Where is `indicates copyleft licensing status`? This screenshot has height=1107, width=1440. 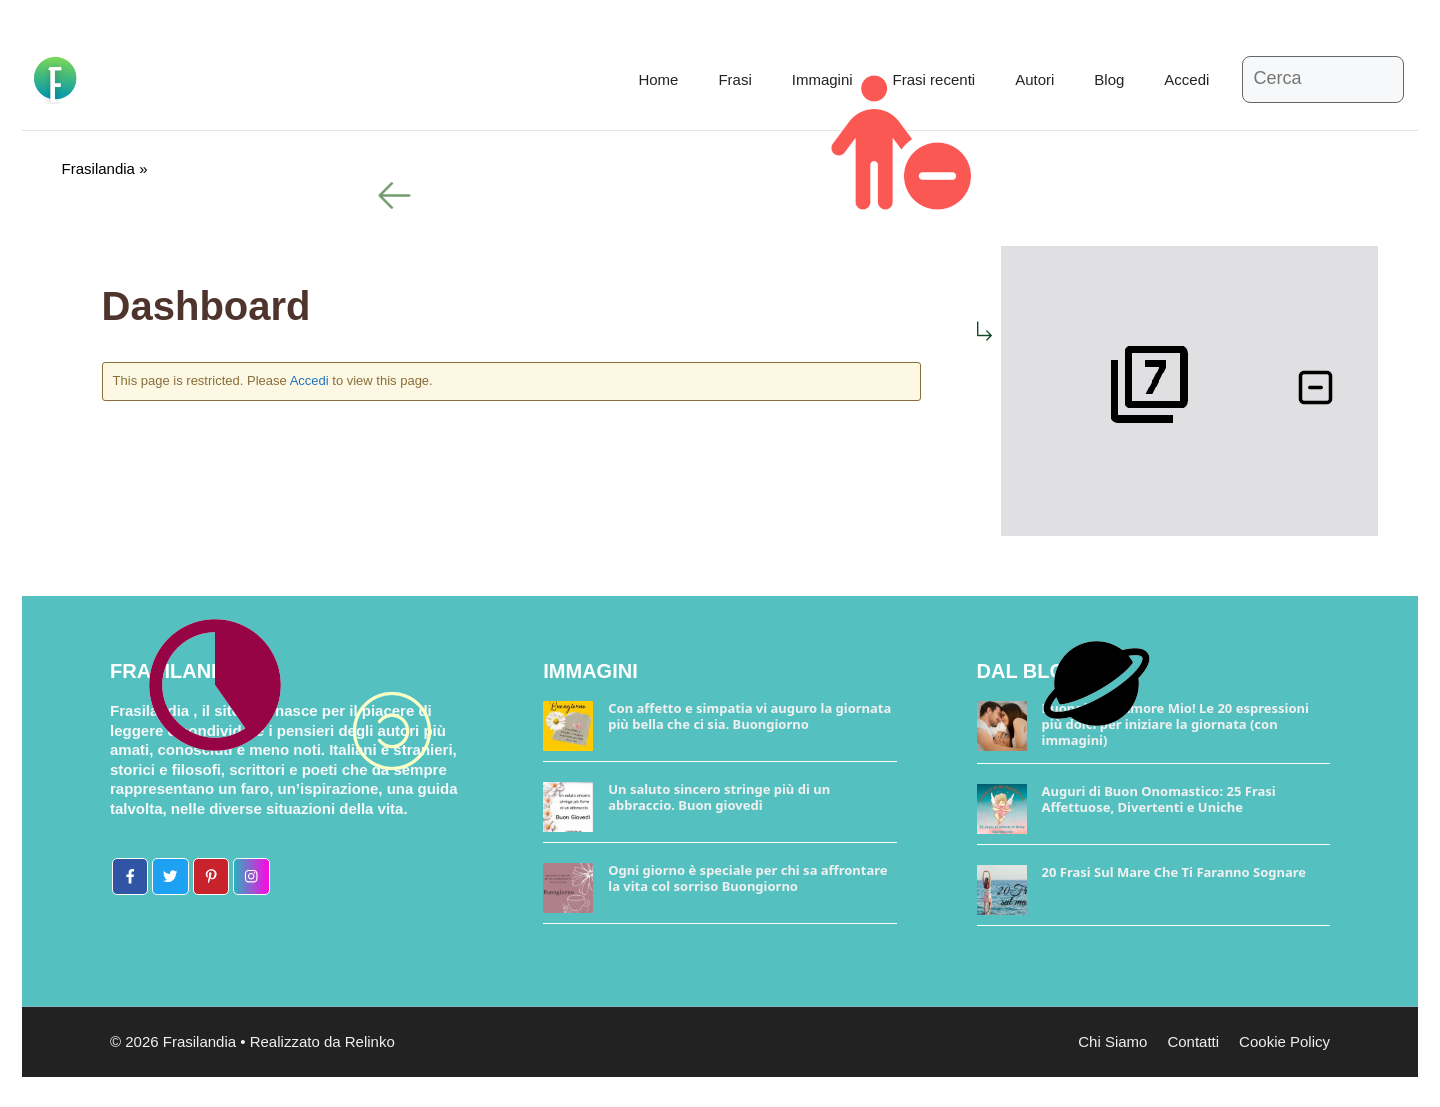
indicates copyleft licensing status is located at coordinates (392, 731).